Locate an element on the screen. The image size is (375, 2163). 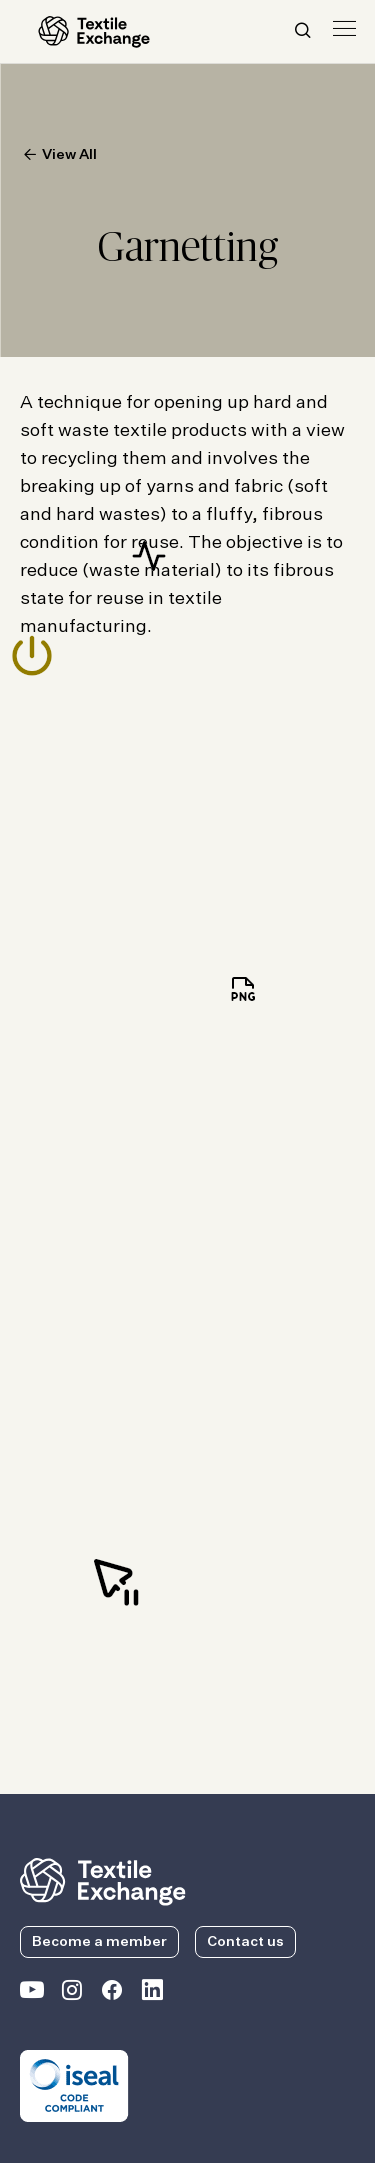
view activity or health metrics is located at coordinates (149, 556).